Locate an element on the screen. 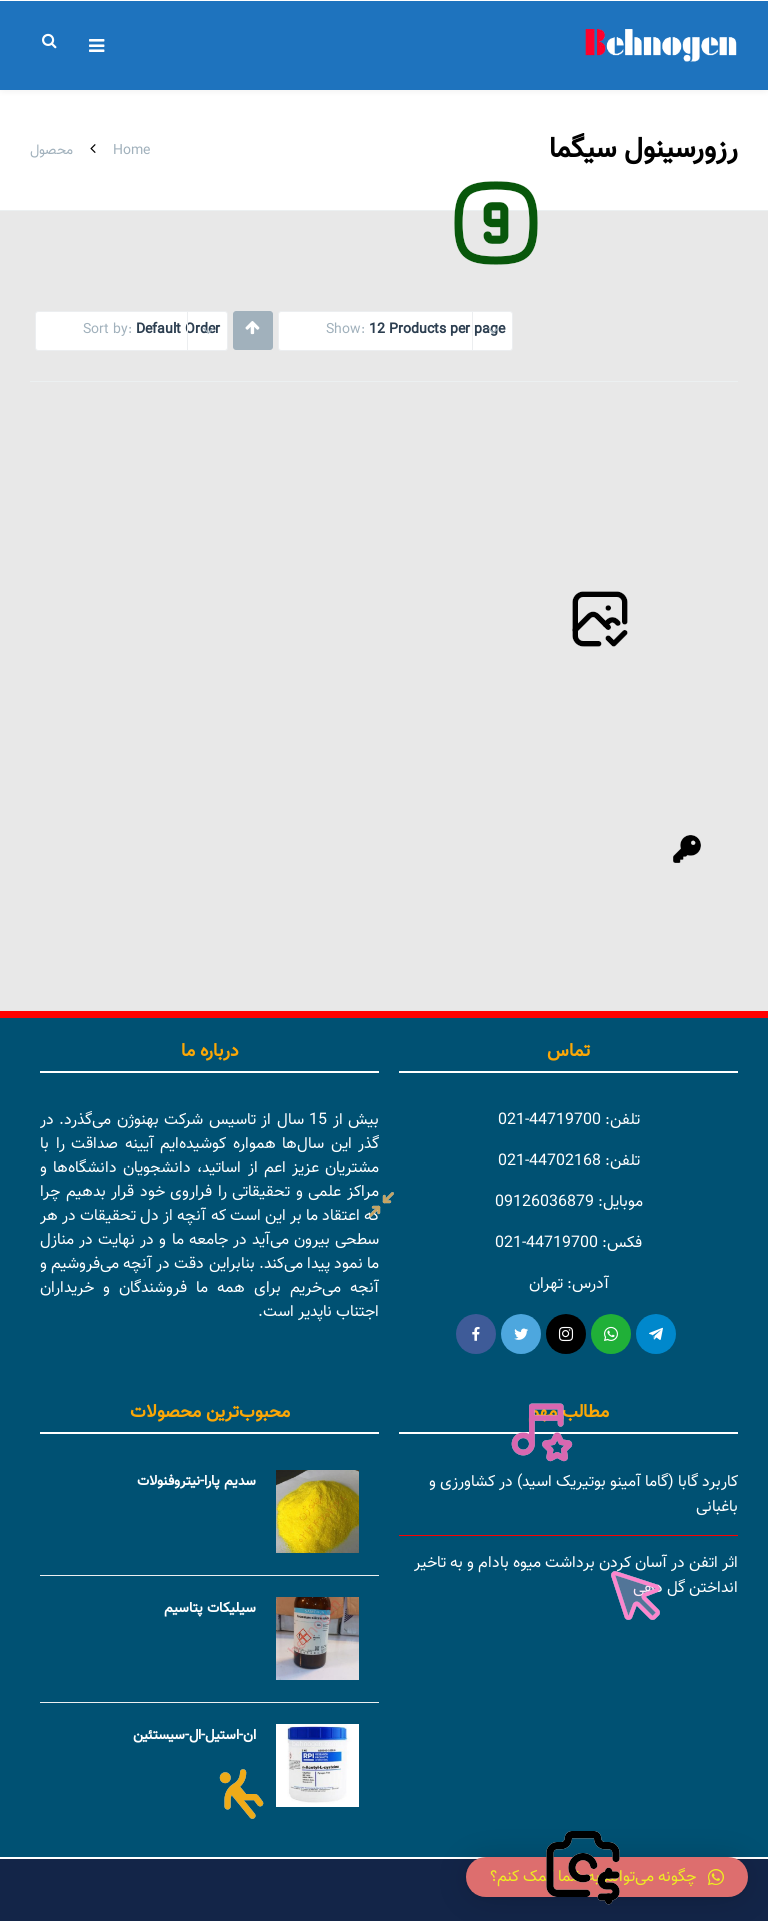 Image resolution: width=768 pixels, height=1921 pixels. indicates a slip or fall hazard warning is located at coordinates (240, 1794).